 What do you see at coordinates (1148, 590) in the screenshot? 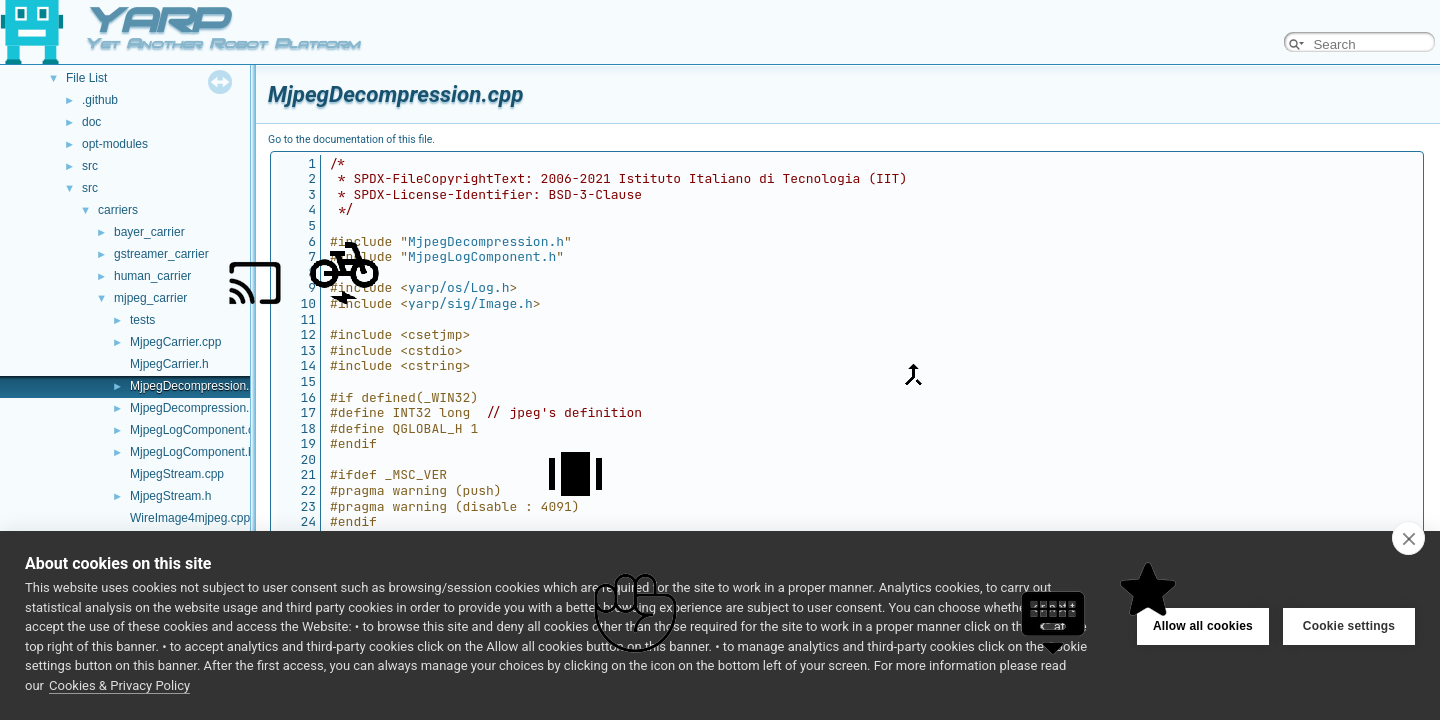
I see `add item to favorites` at bounding box center [1148, 590].